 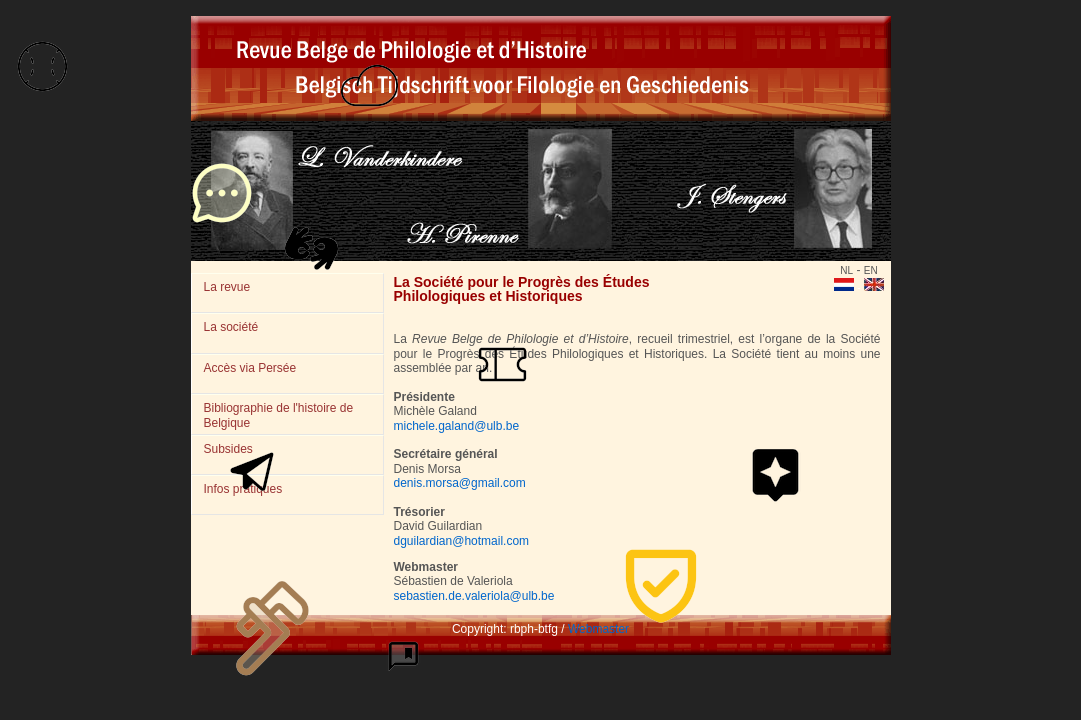 What do you see at coordinates (403, 656) in the screenshot?
I see `access your saved messages` at bounding box center [403, 656].